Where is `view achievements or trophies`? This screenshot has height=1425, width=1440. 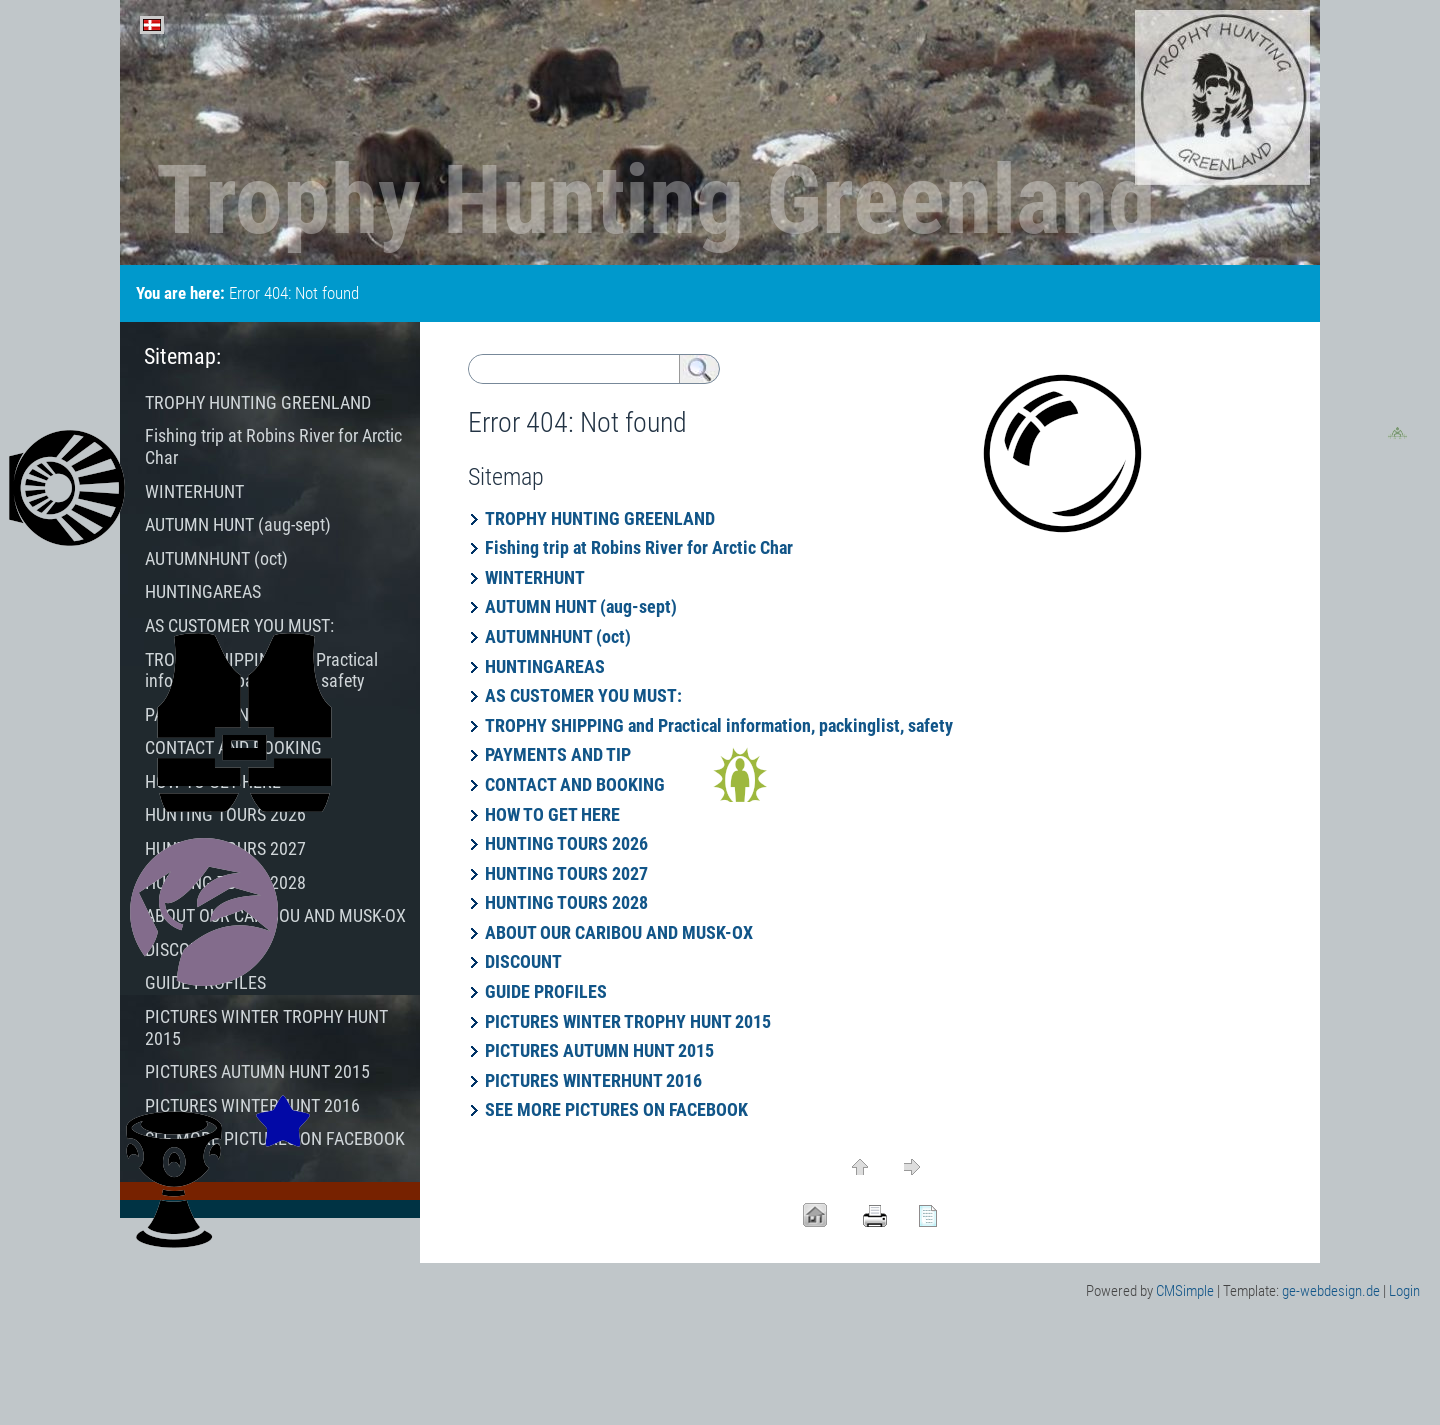
view achievements or trophies is located at coordinates (172, 1180).